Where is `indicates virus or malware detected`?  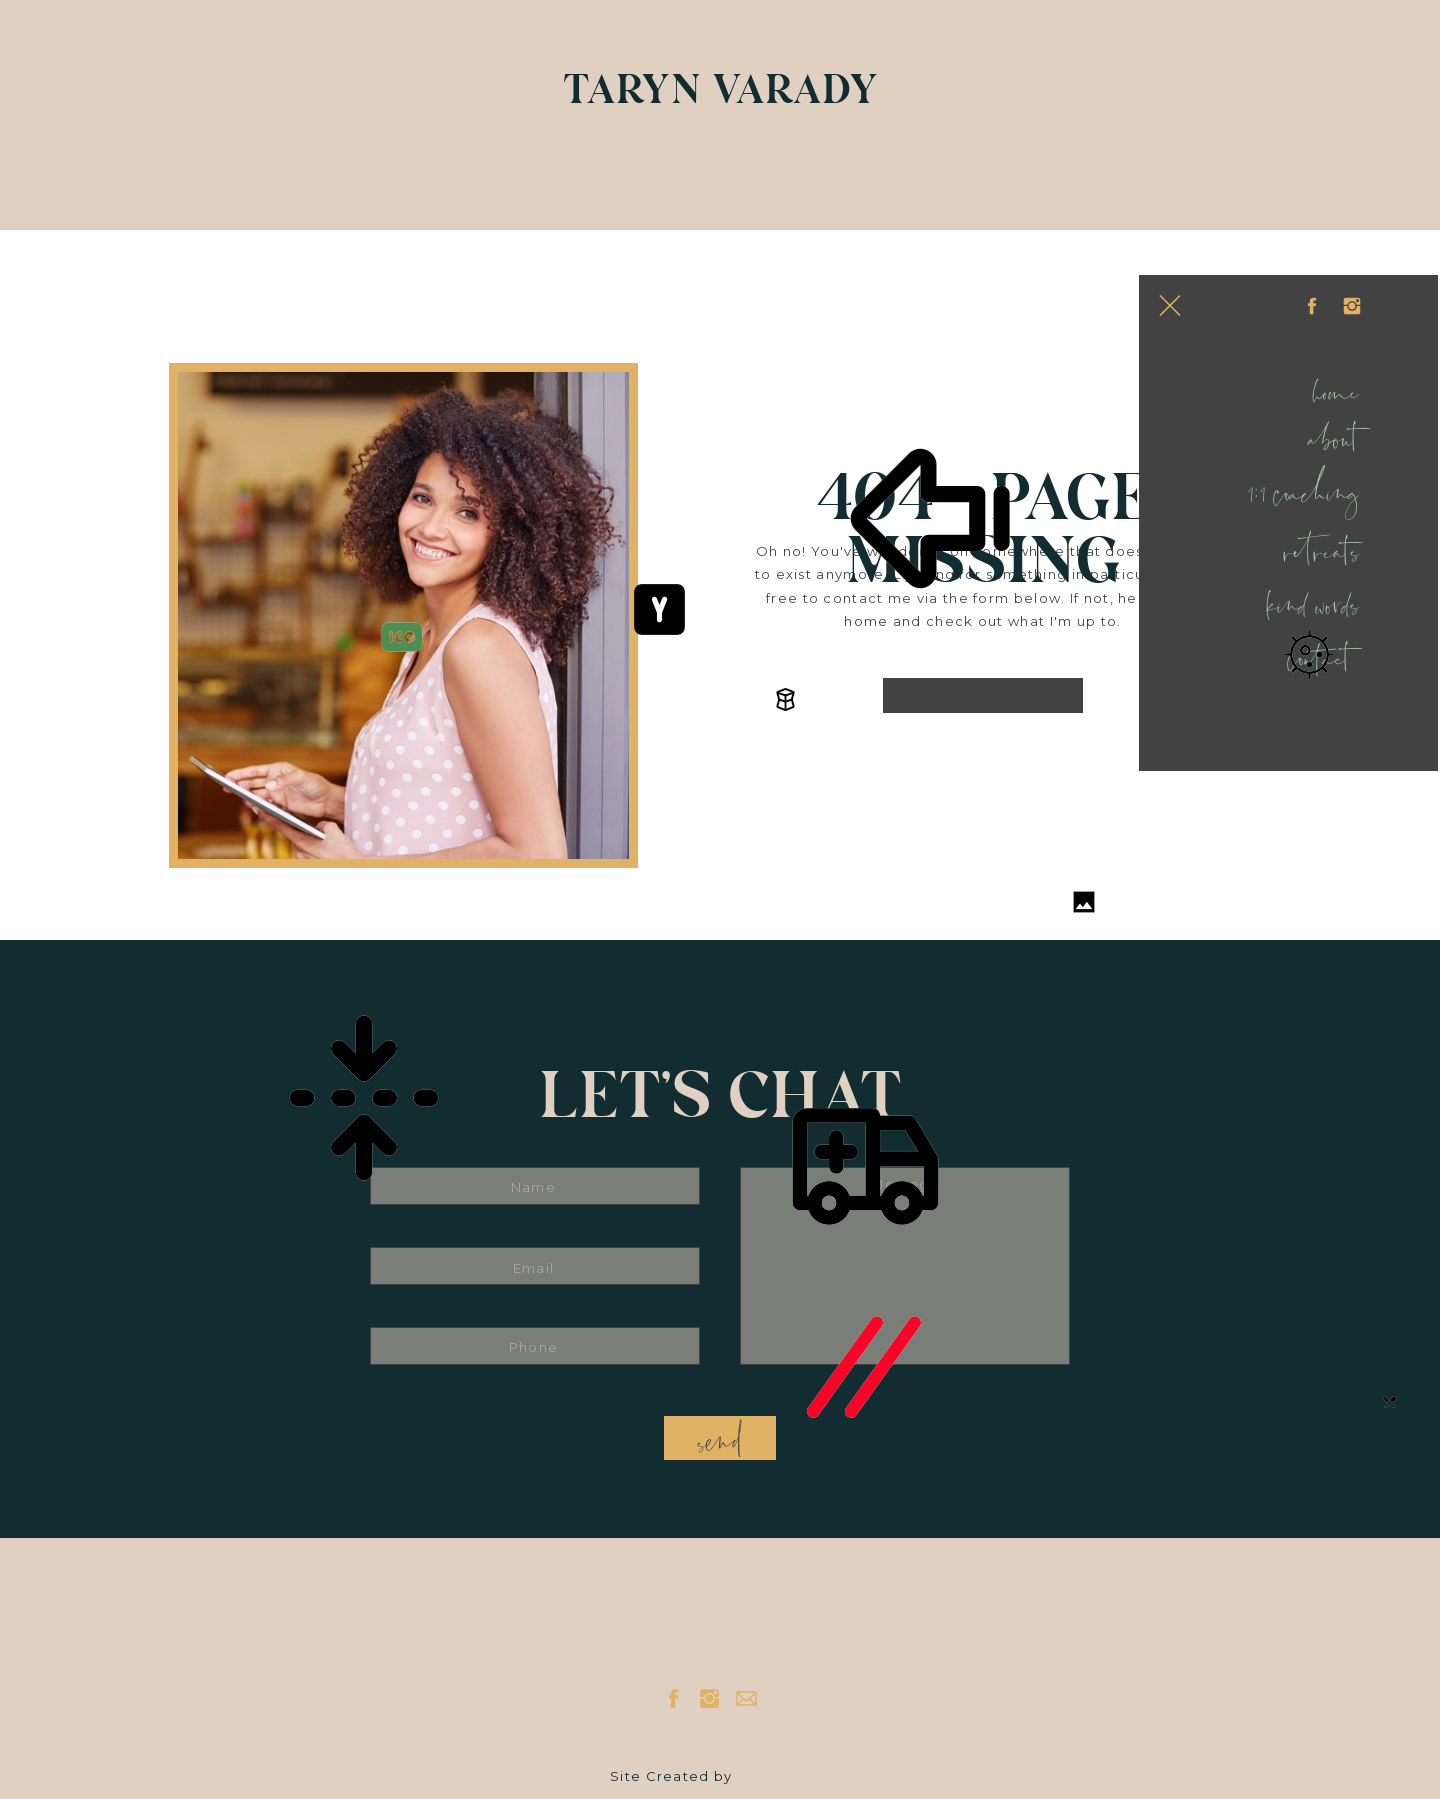 indicates virus or malware detected is located at coordinates (1309, 654).